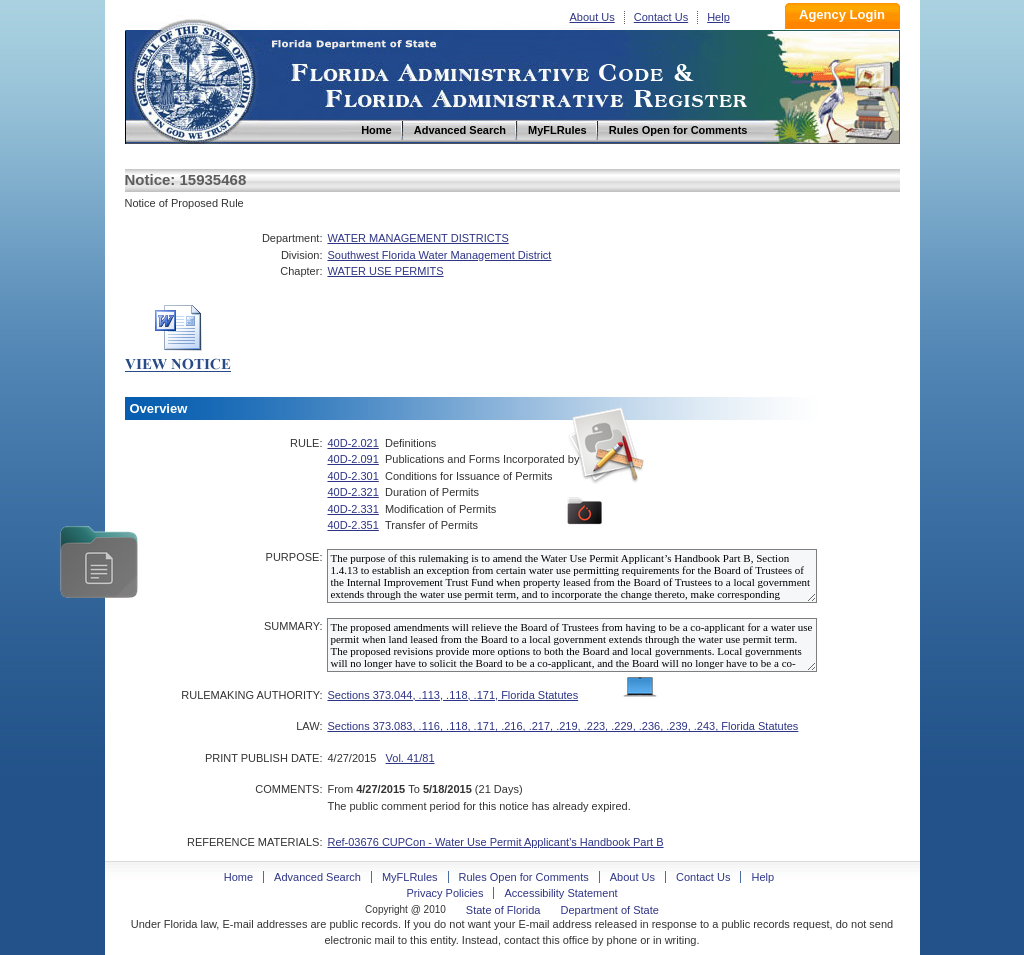 This screenshot has height=955, width=1024. I want to click on open your documents folder, so click(99, 562).